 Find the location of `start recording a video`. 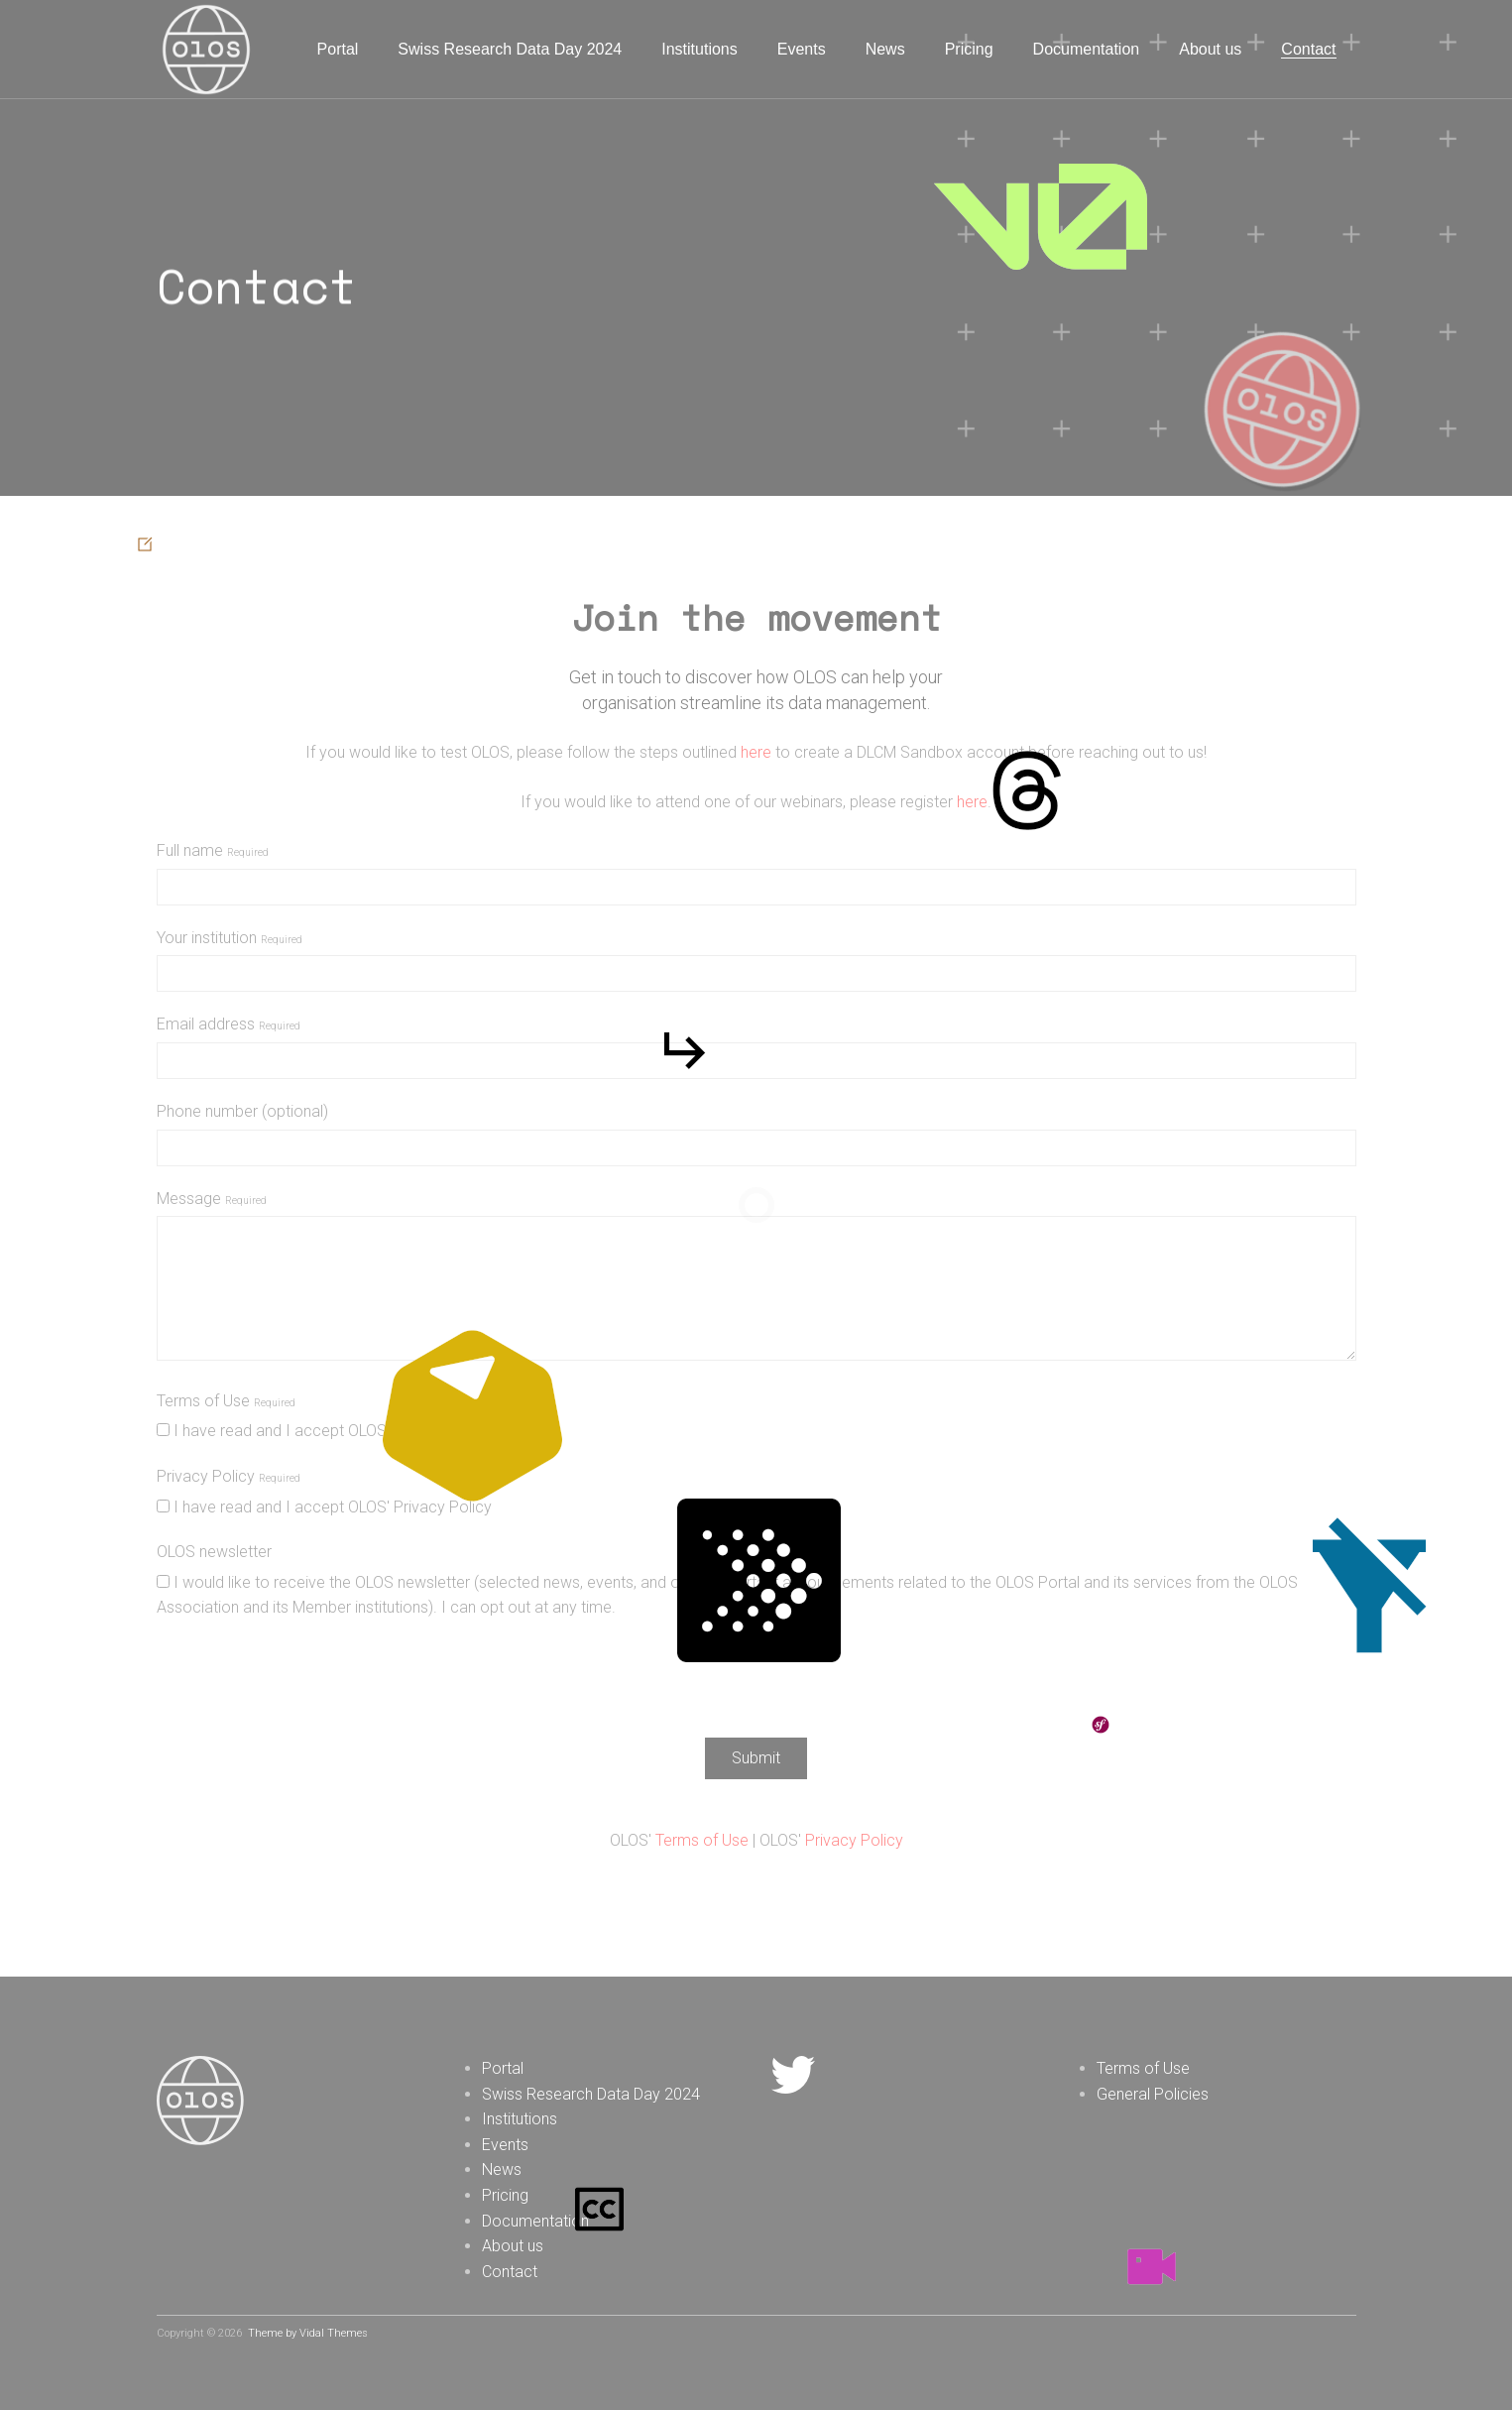

start recording a video is located at coordinates (1151, 2266).